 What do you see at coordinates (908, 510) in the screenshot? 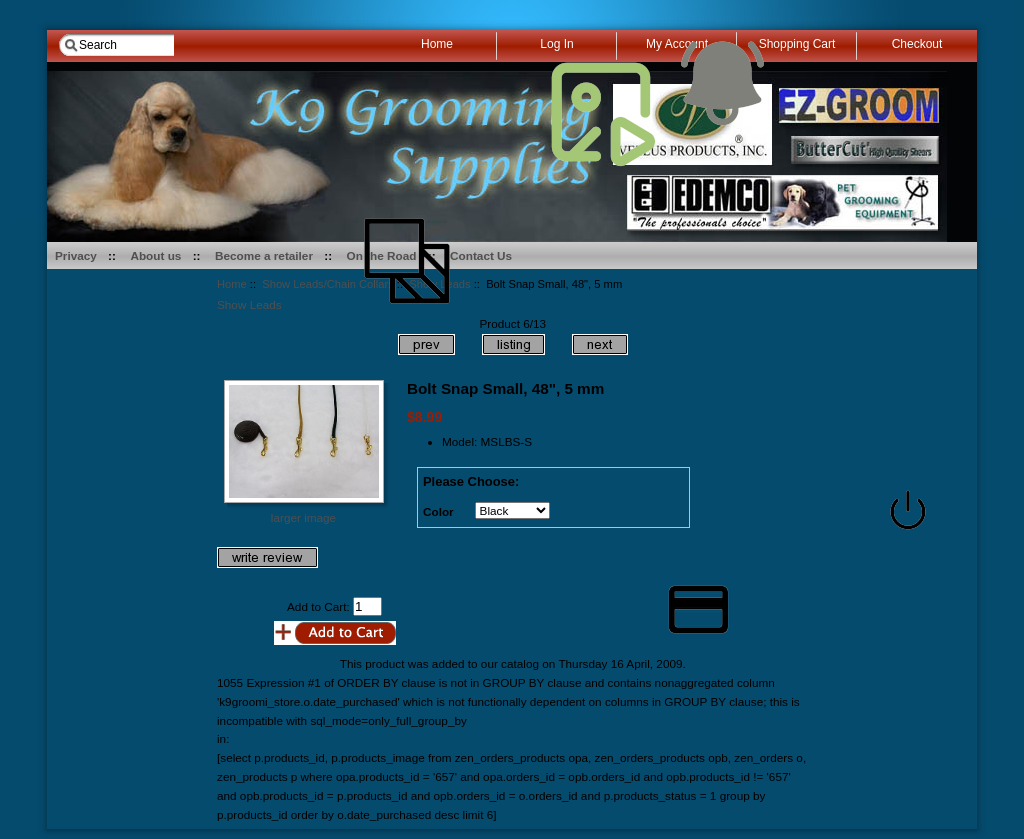
I see `turn device on or off` at bounding box center [908, 510].